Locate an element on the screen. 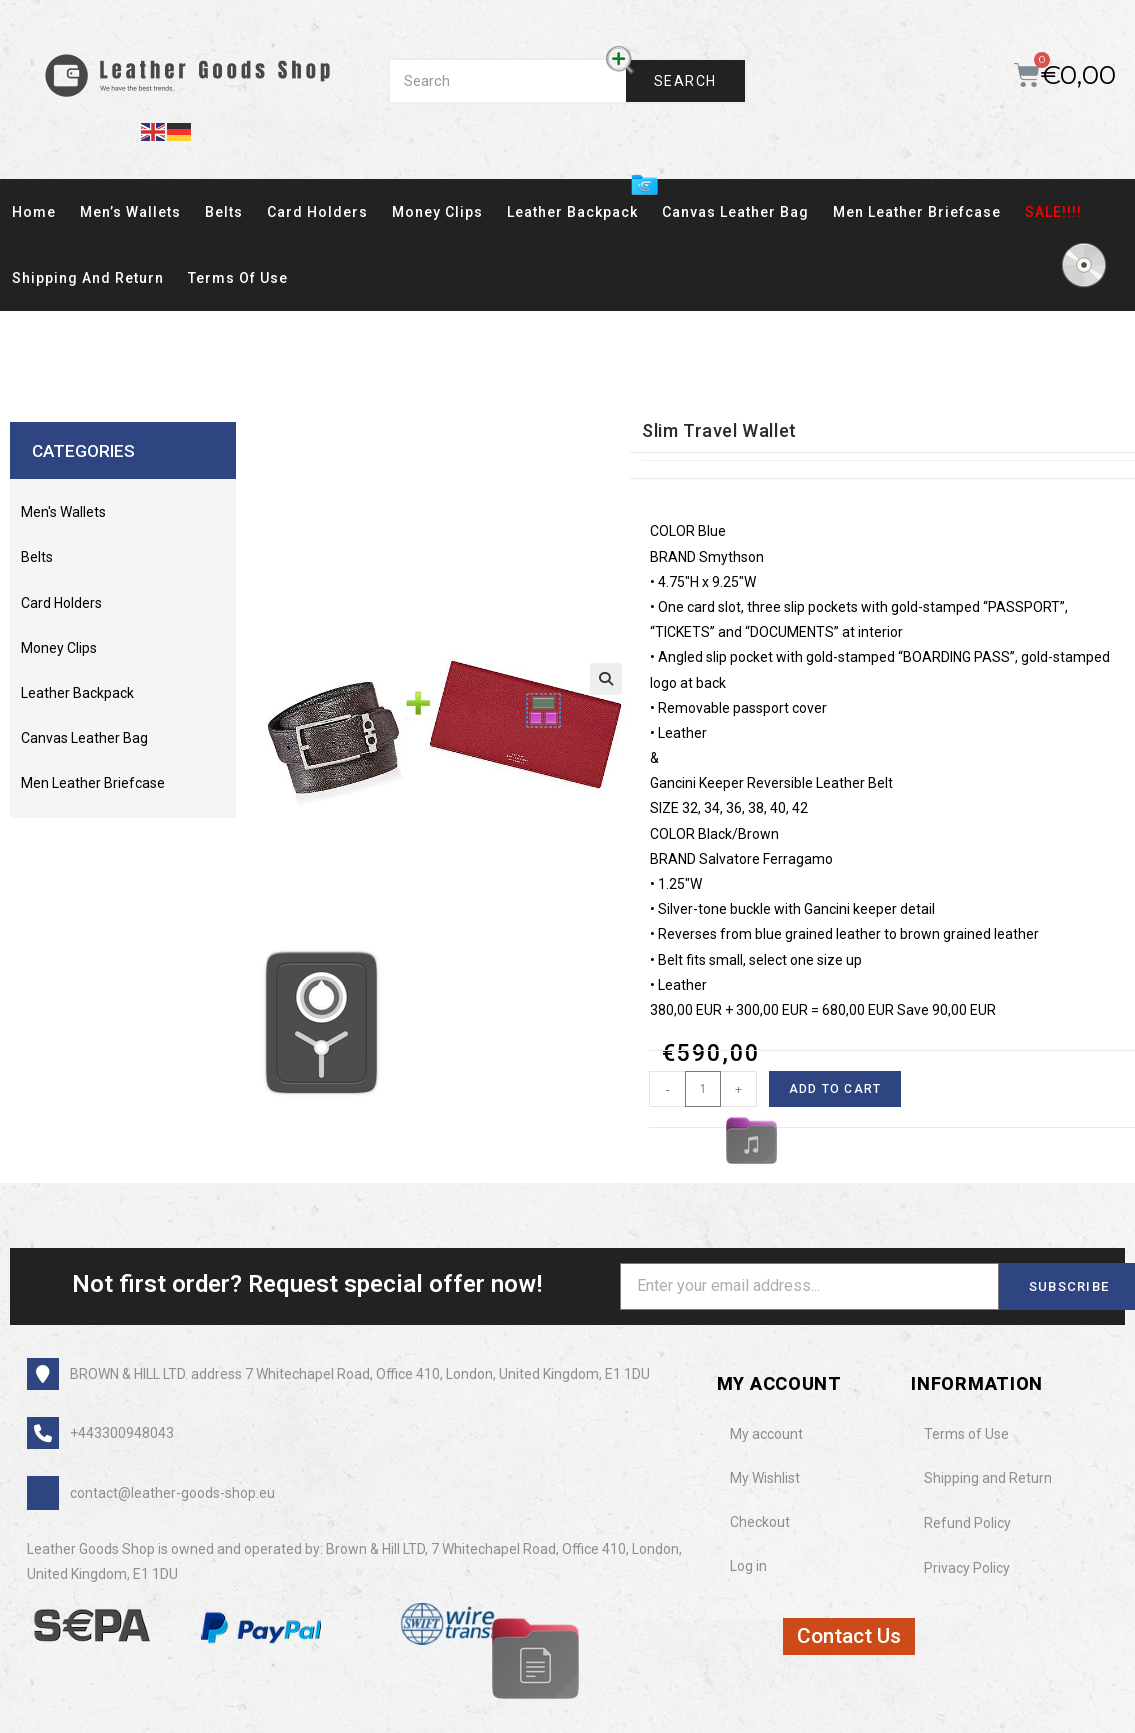  open your music folder is located at coordinates (751, 1140).